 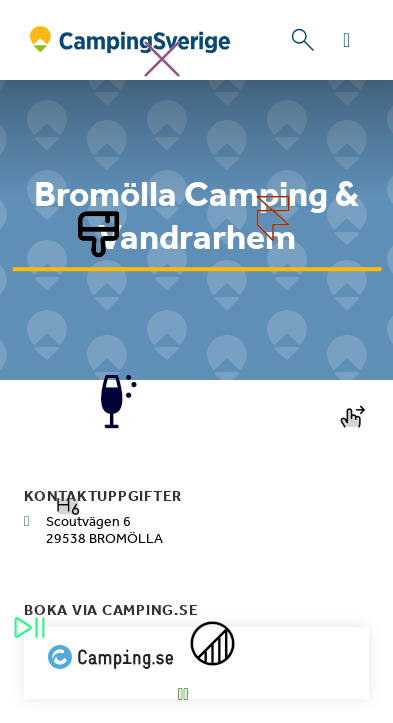 What do you see at coordinates (162, 59) in the screenshot?
I see `close or dismiss a dialog` at bounding box center [162, 59].